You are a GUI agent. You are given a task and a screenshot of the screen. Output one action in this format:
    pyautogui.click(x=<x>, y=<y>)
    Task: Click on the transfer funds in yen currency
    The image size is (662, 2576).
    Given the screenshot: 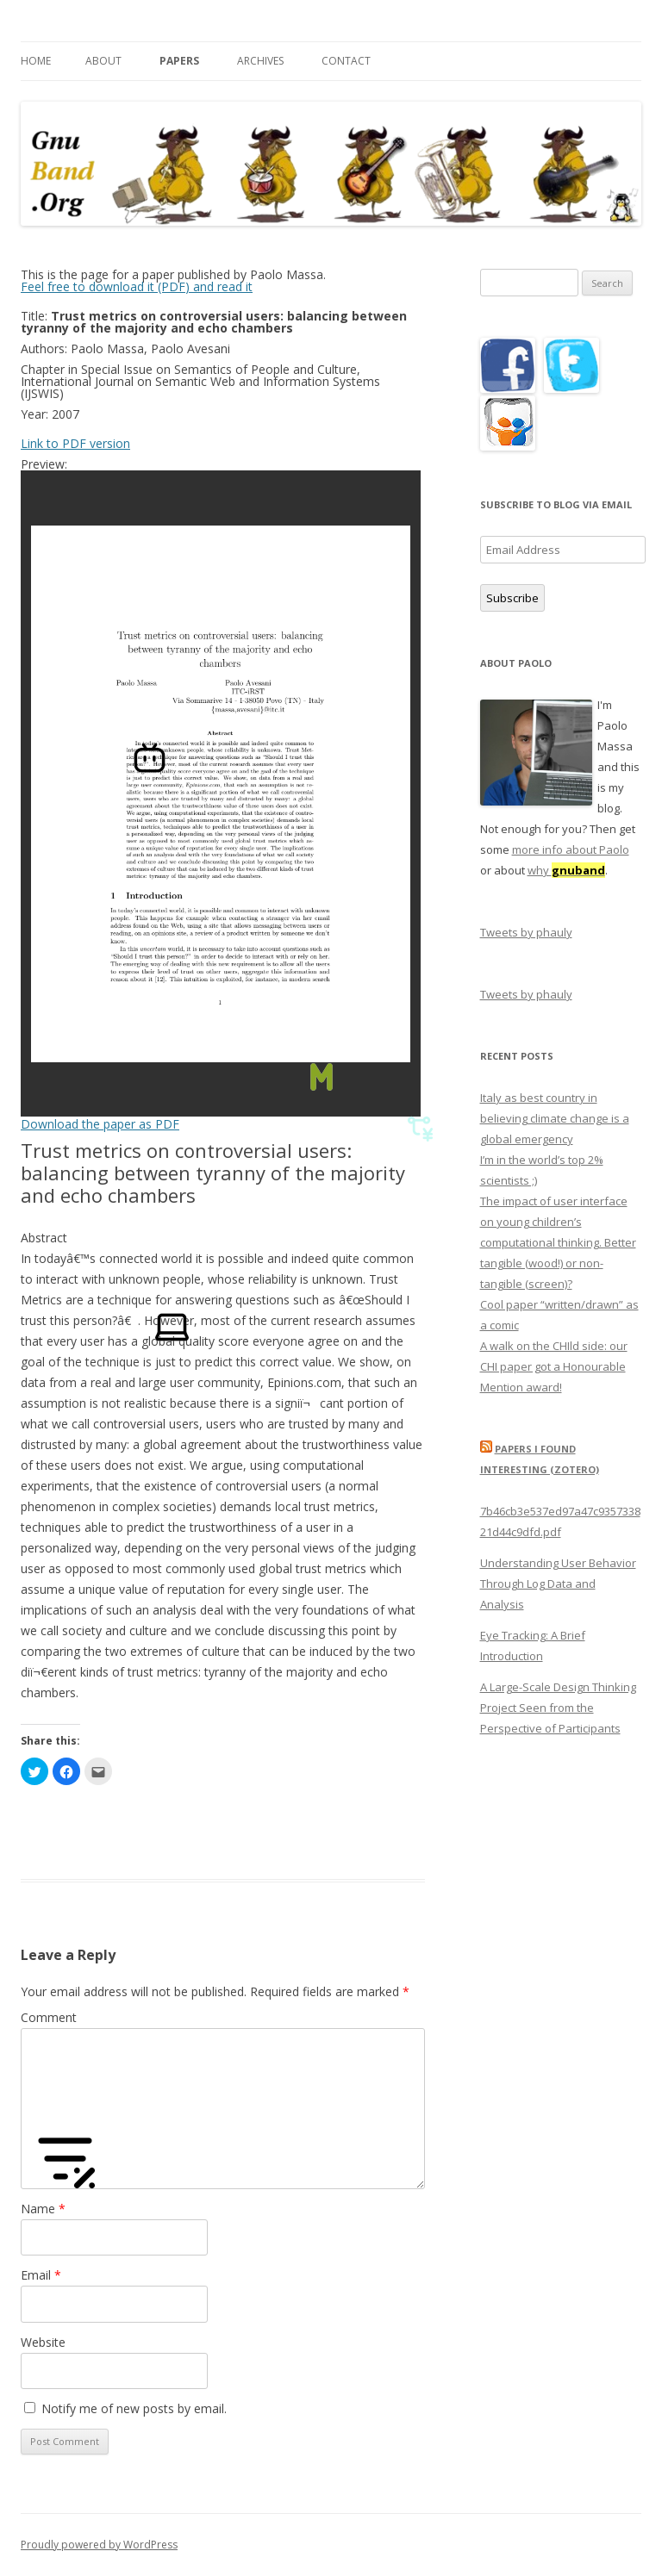 What is the action you would take?
    pyautogui.click(x=420, y=1129)
    